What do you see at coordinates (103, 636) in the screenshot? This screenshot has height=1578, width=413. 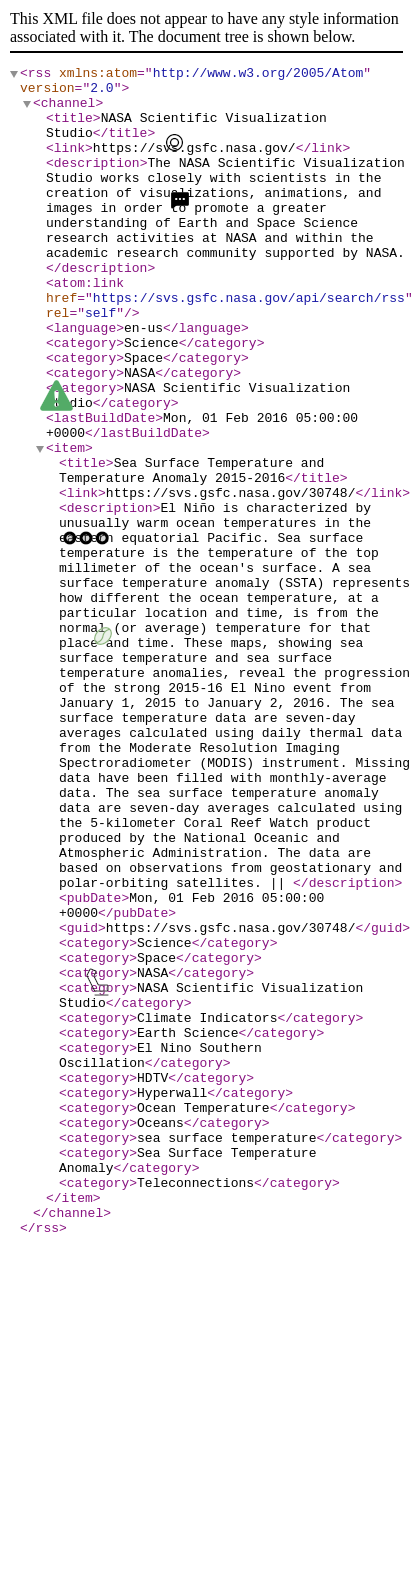 I see `access coffee shop or café locations` at bounding box center [103, 636].